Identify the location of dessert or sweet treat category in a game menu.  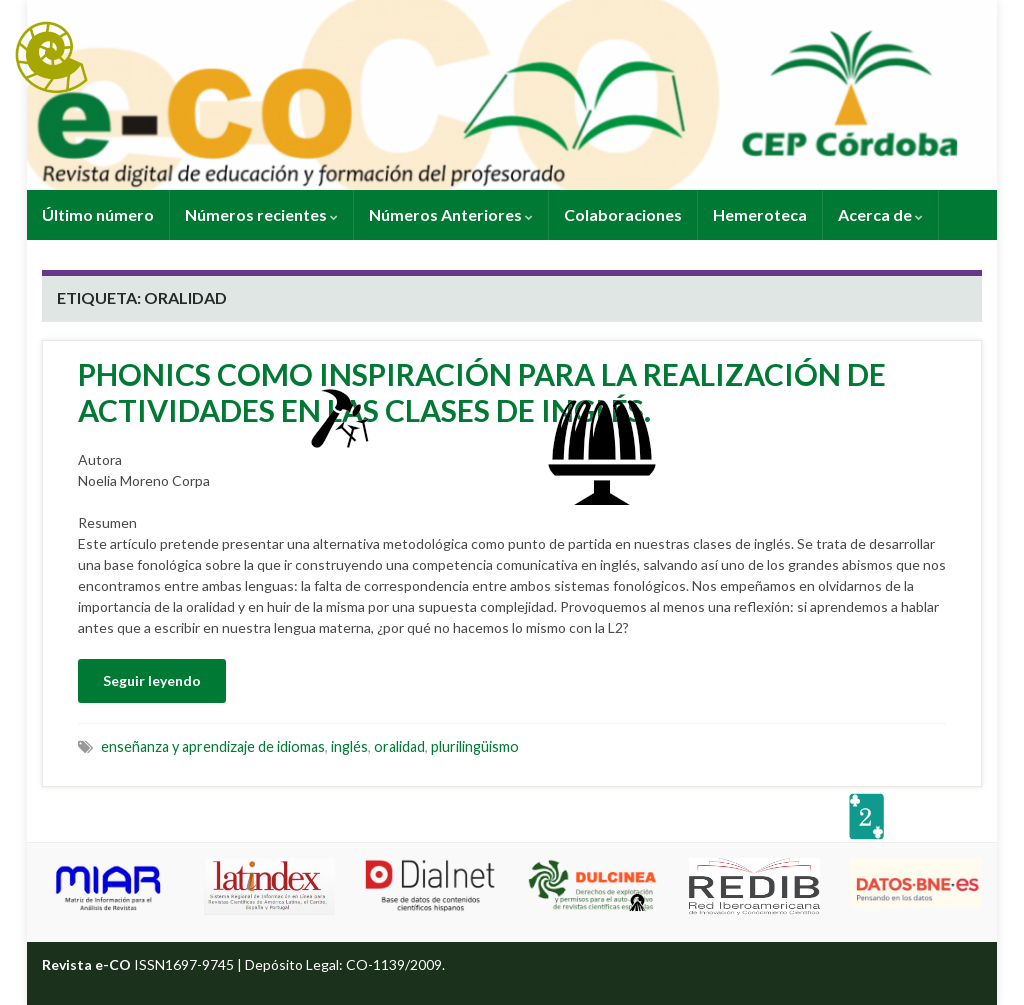
(602, 446).